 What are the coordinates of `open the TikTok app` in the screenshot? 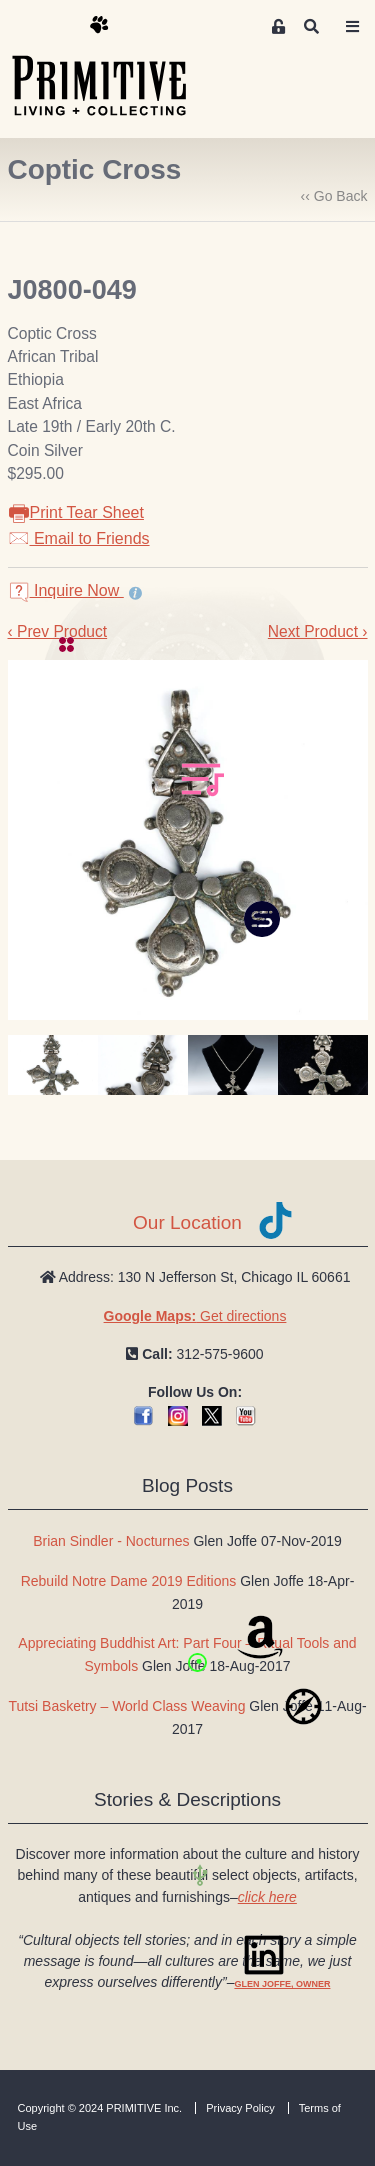 It's located at (275, 1220).